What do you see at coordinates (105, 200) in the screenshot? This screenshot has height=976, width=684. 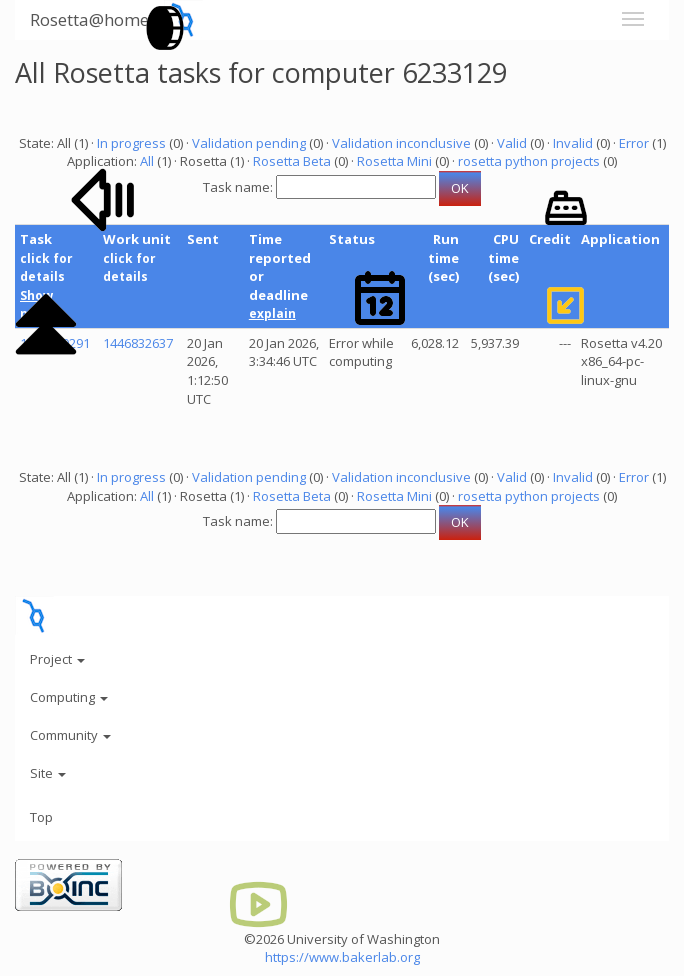 I see `go back multiple steps` at bounding box center [105, 200].